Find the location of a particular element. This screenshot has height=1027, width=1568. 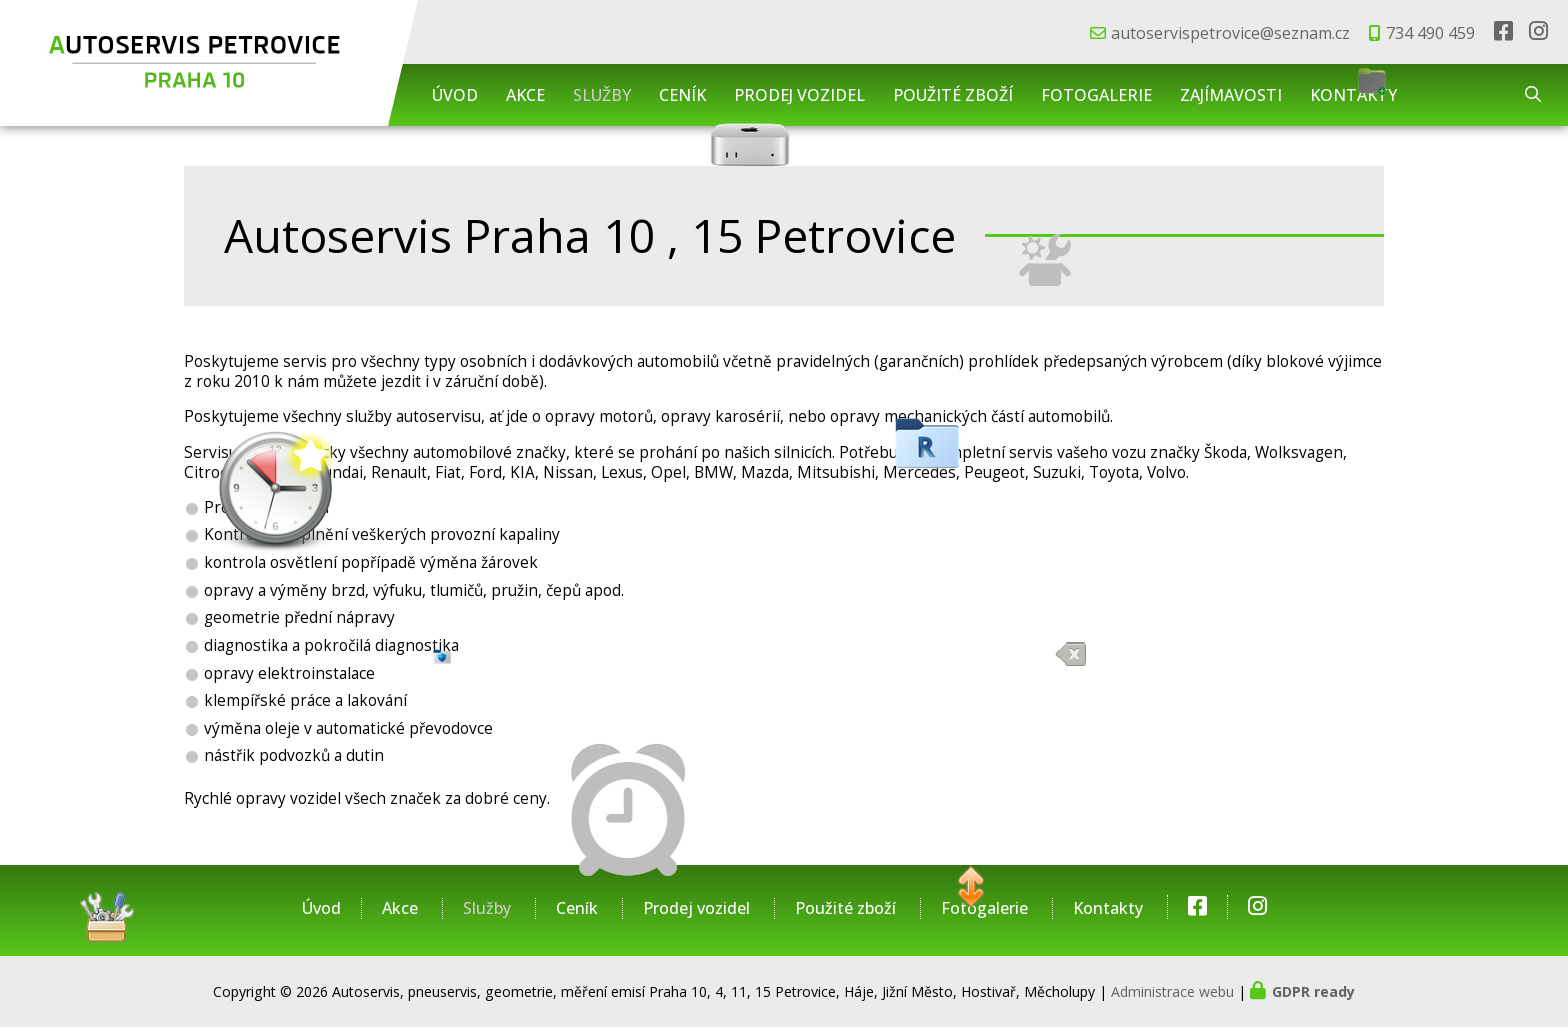

represents a mac mini device in system settings is located at coordinates (750, 144).